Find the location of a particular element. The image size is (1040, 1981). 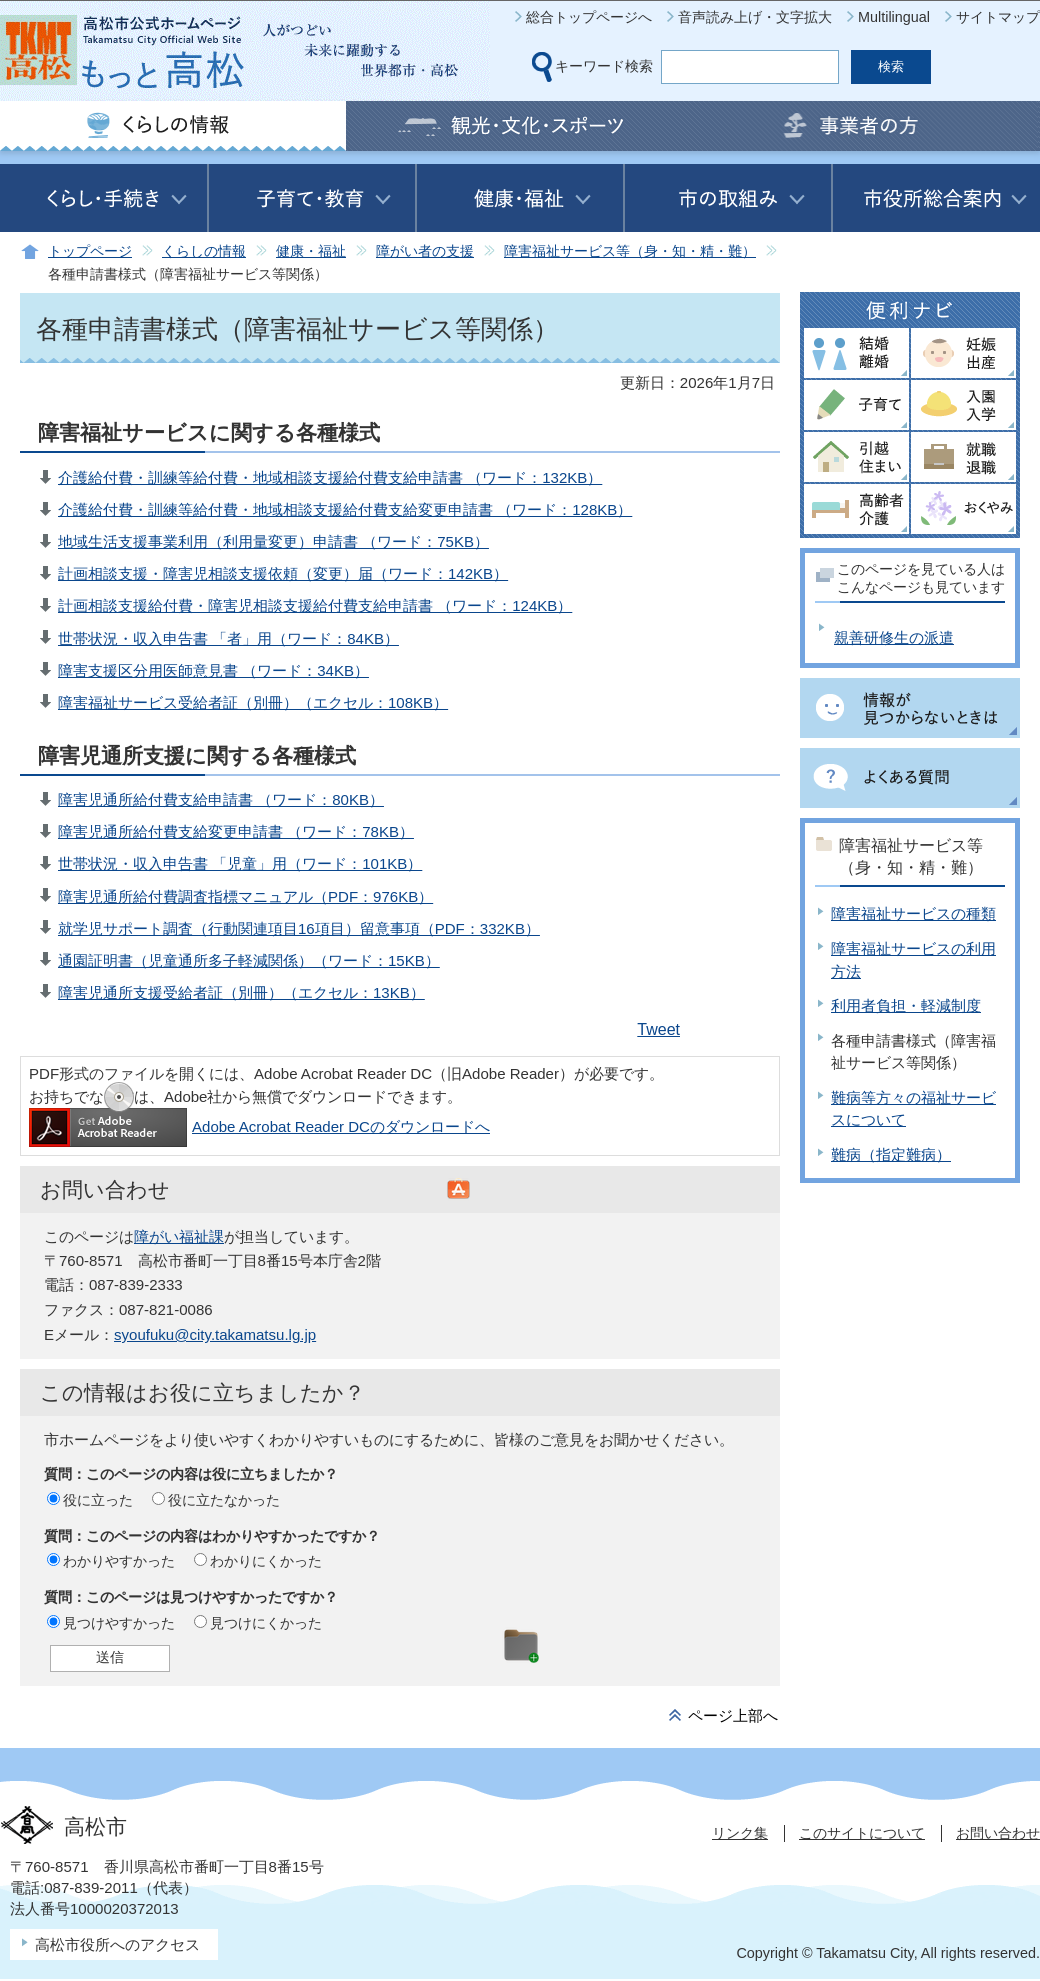

access DVD or optical disc drive is located at coordinates (119, 1097).